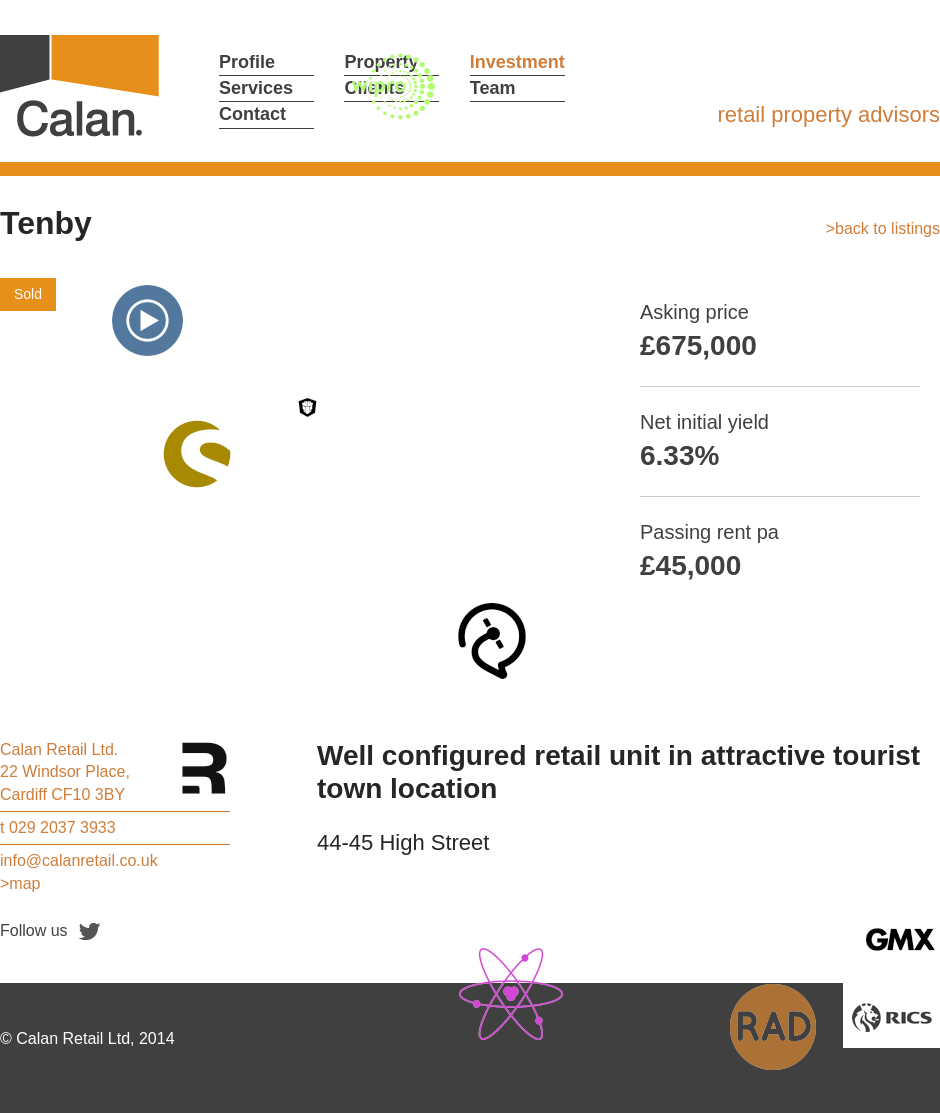 This screenshot has width=940, height=1113. What do you see at coordinates (197, 454) in the screenshot?
I see `shopware e-commerce platform logo` at bounding box center [197, 454].